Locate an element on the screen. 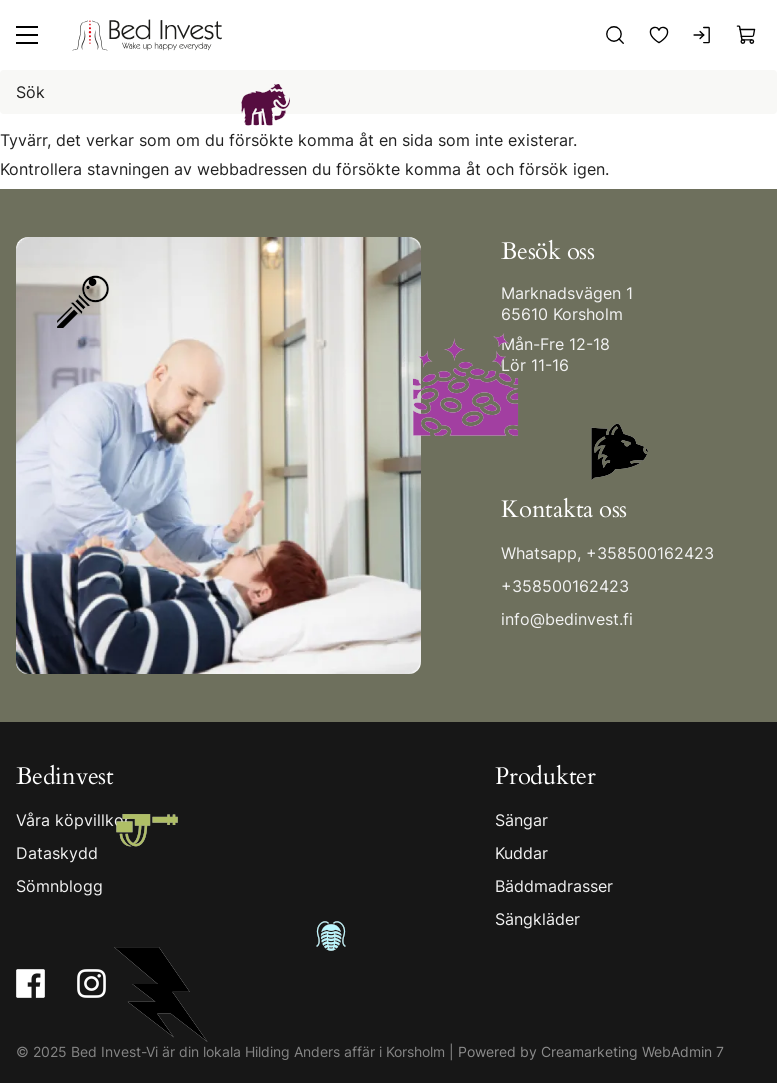 The height and width of the screenshot is (1083, 777). select minigun weapon is located at coordinates (147, 822).